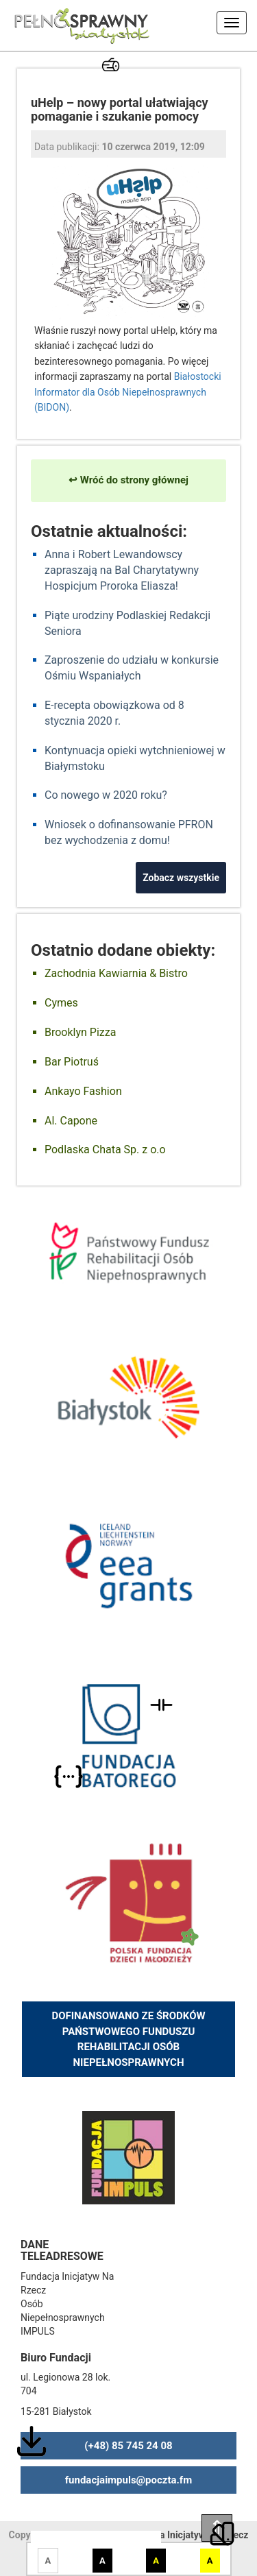 Image resolution: width=257 pixels, height=2576 pixels. I want to click on select a color from the palette, so click(222, 2533).